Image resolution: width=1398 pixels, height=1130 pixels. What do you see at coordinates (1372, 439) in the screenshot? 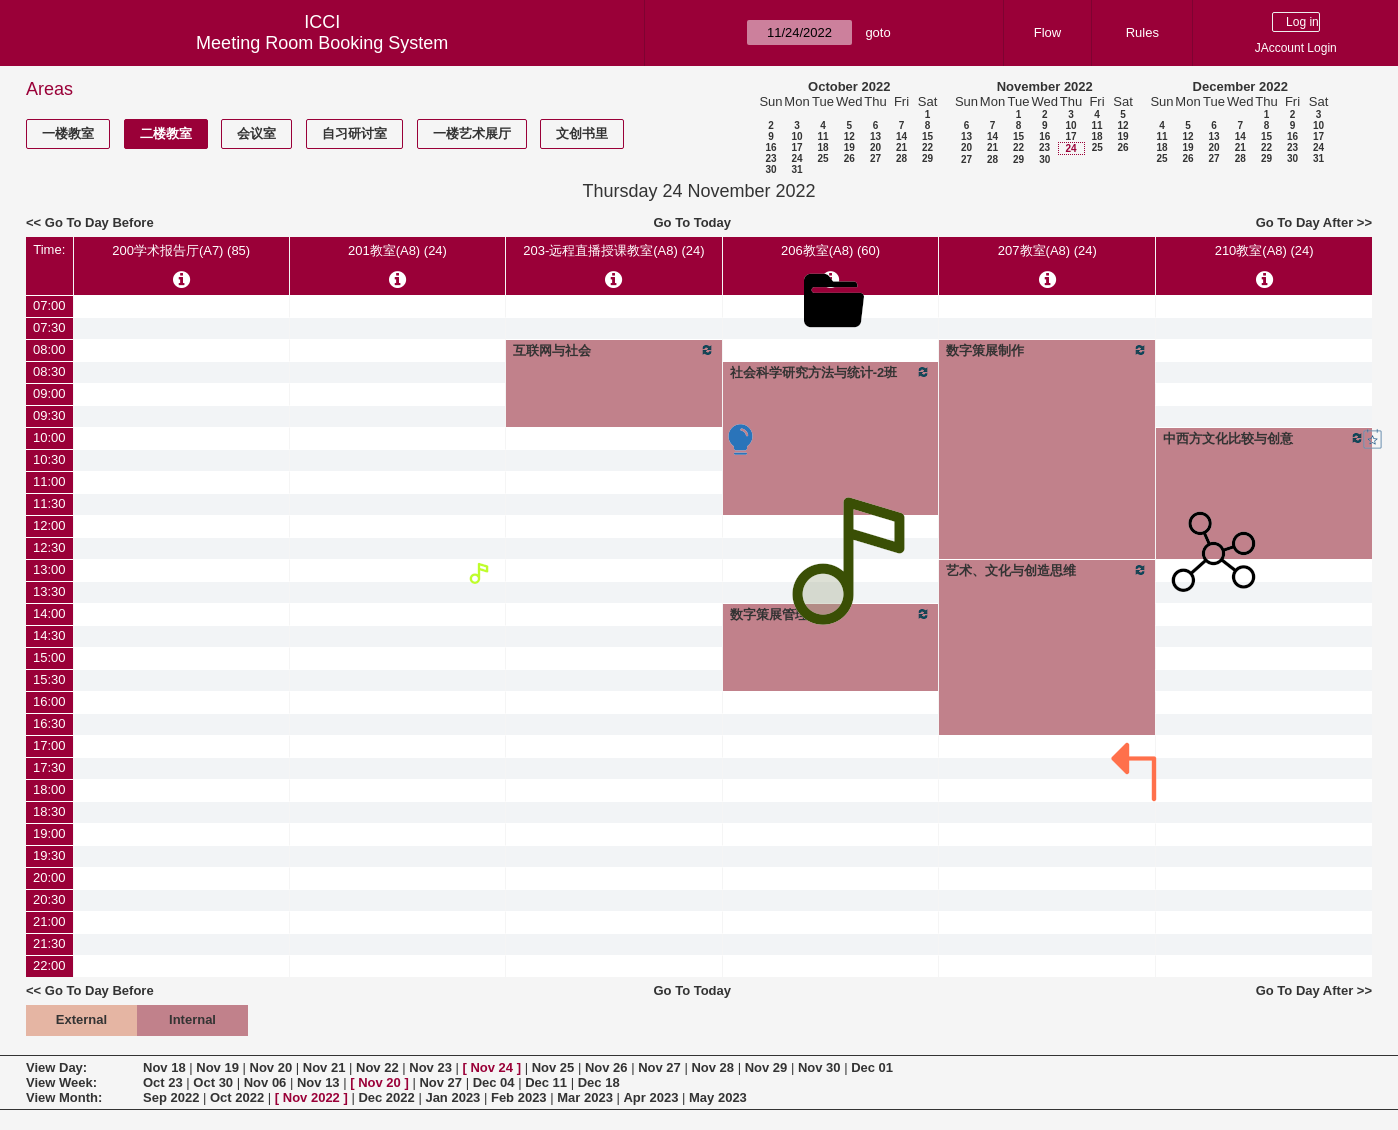
I see `view starred or favorite events` at bounding box center [1372, 439].